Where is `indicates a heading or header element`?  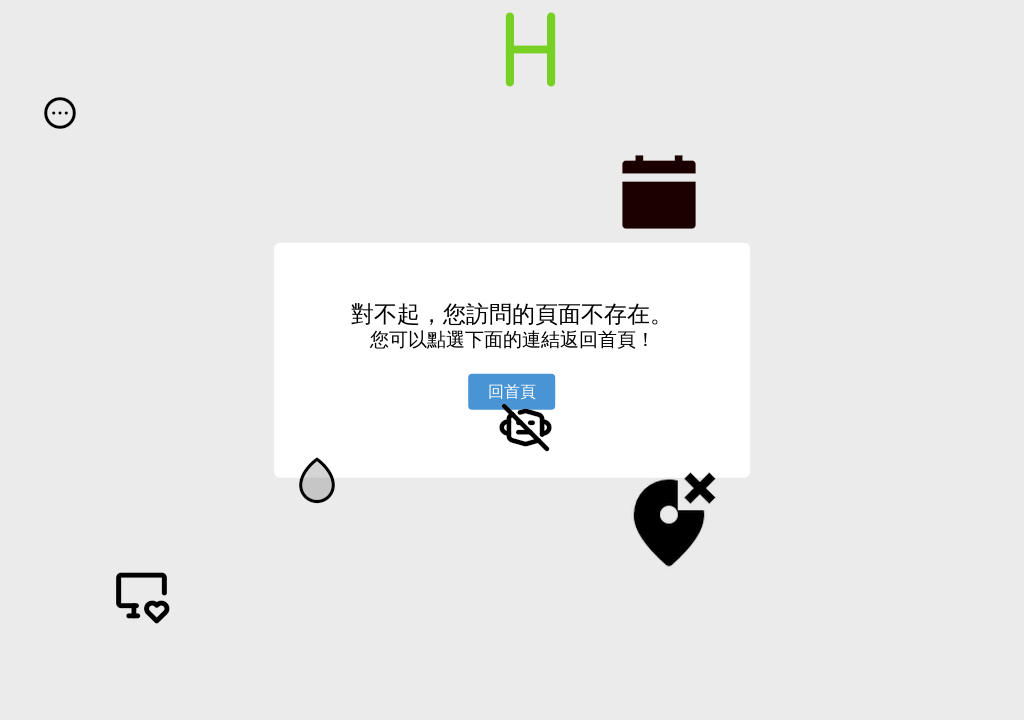 indicates a heading or header element is located at coordinates (530, 49).